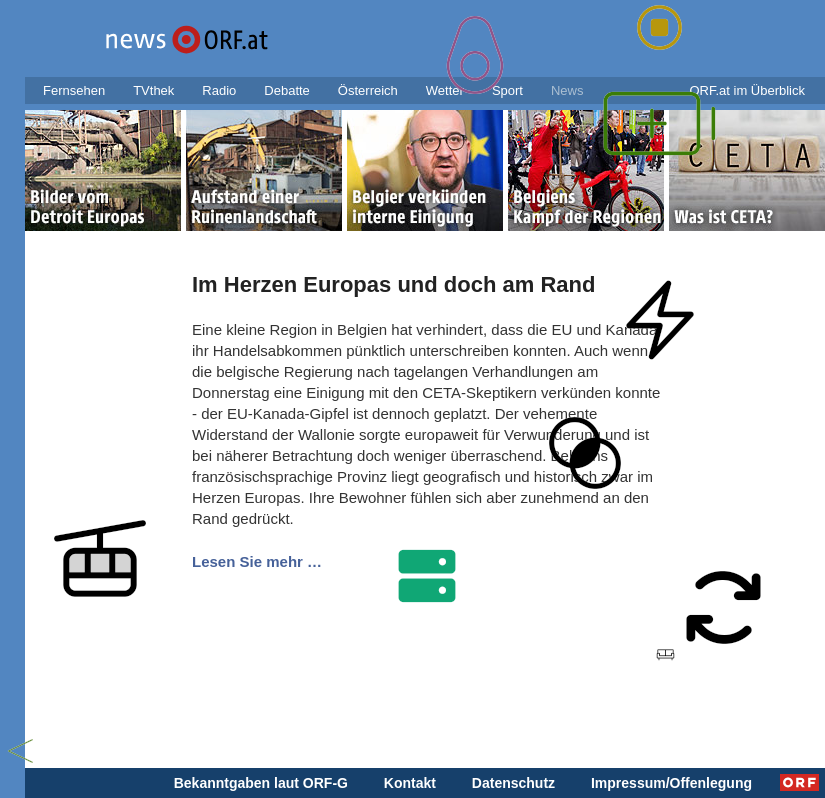  What do you see at coordinates (665, 654) in the screenshot?
I see `browse furniture or home decor items` at bounding box center [665, 654].